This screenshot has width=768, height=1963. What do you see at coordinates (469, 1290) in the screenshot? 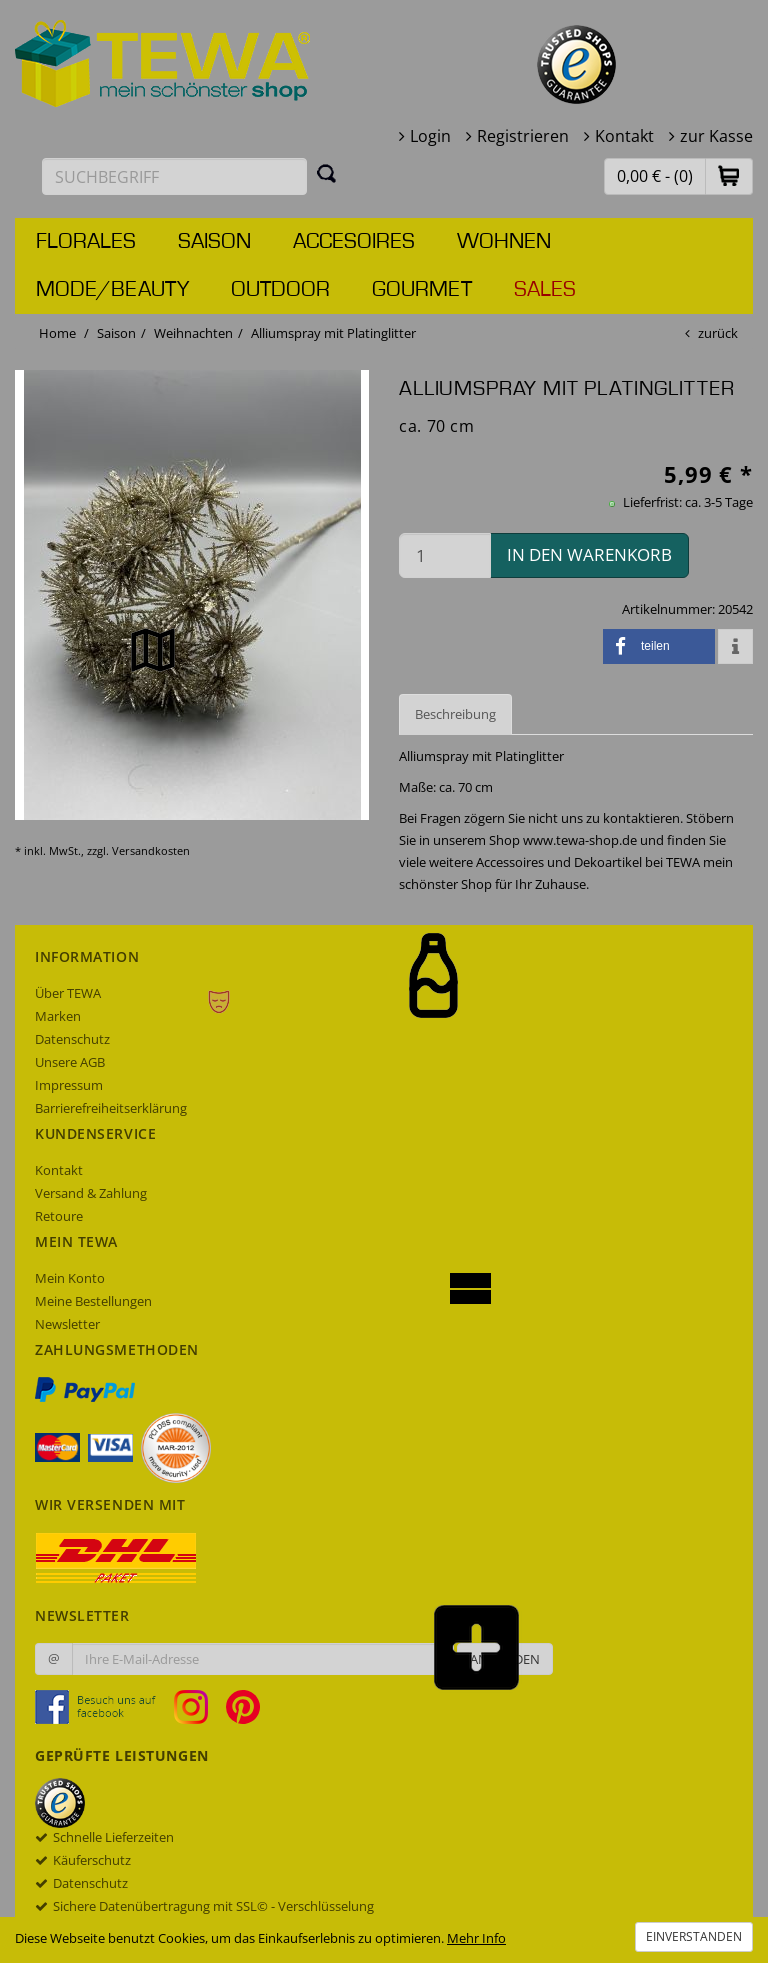
I see `switch to stream or list view` at bounding box center [469, 1290].